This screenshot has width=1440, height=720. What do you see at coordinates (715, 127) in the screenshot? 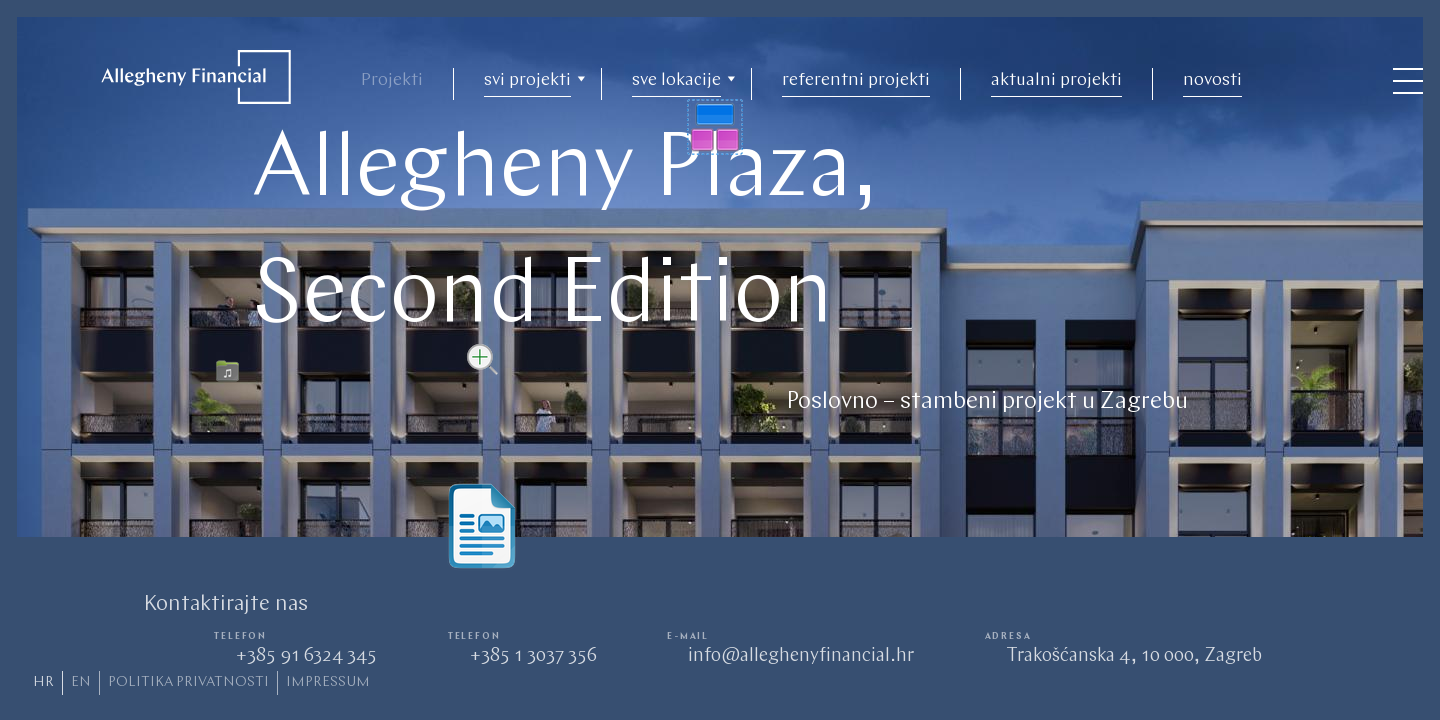
I see `select all items in the current view` at bounding box center [715, 127].